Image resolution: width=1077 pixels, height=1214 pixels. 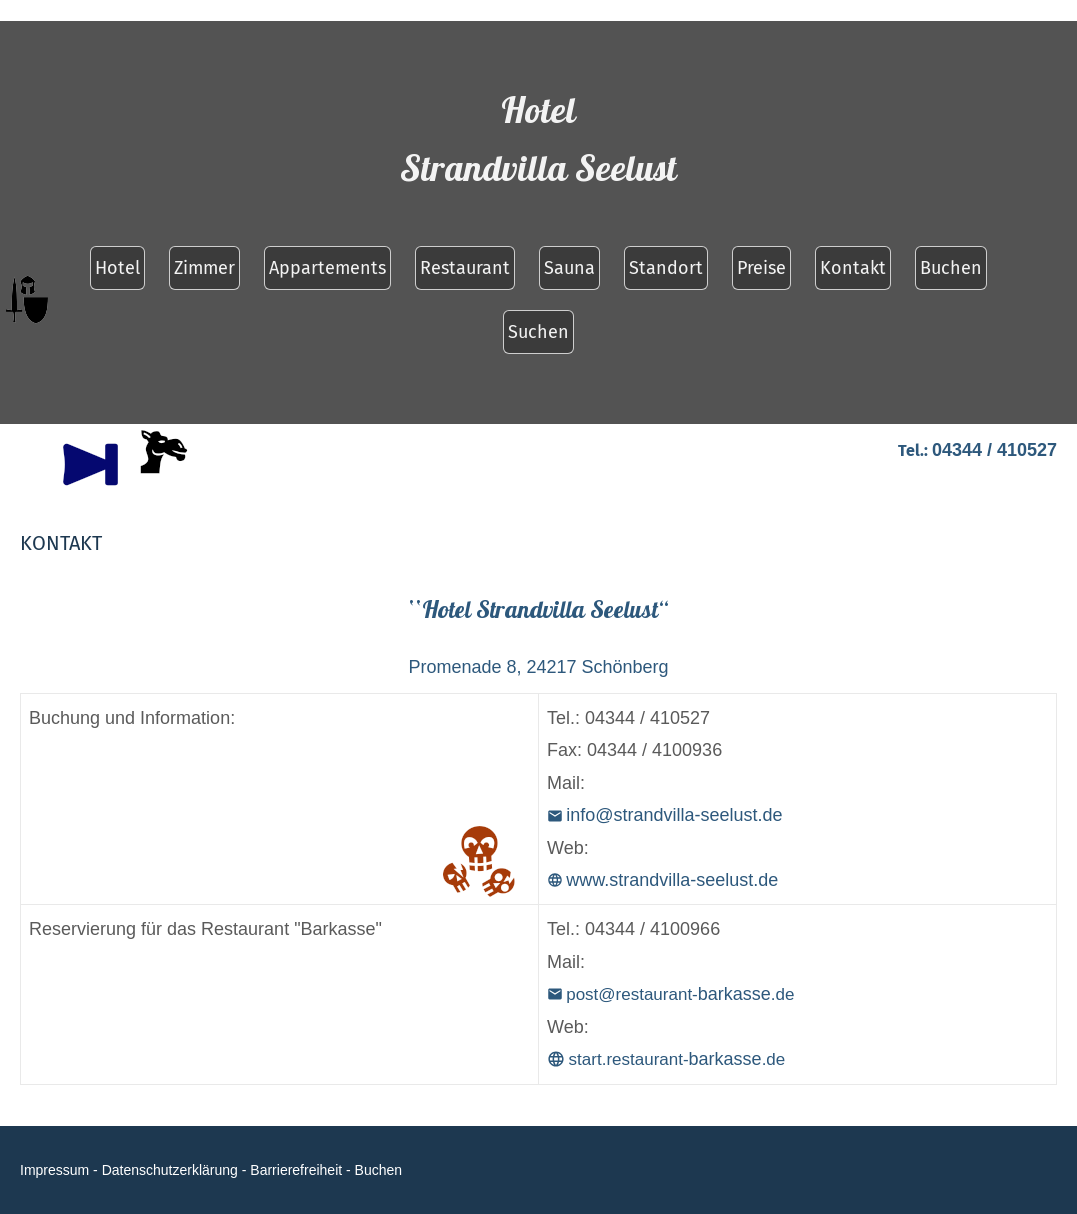 What do you see at coordinates (164, 450) in the screenshot?
I see `camel-related game content or desert theme` at bounding box center [164, 450].